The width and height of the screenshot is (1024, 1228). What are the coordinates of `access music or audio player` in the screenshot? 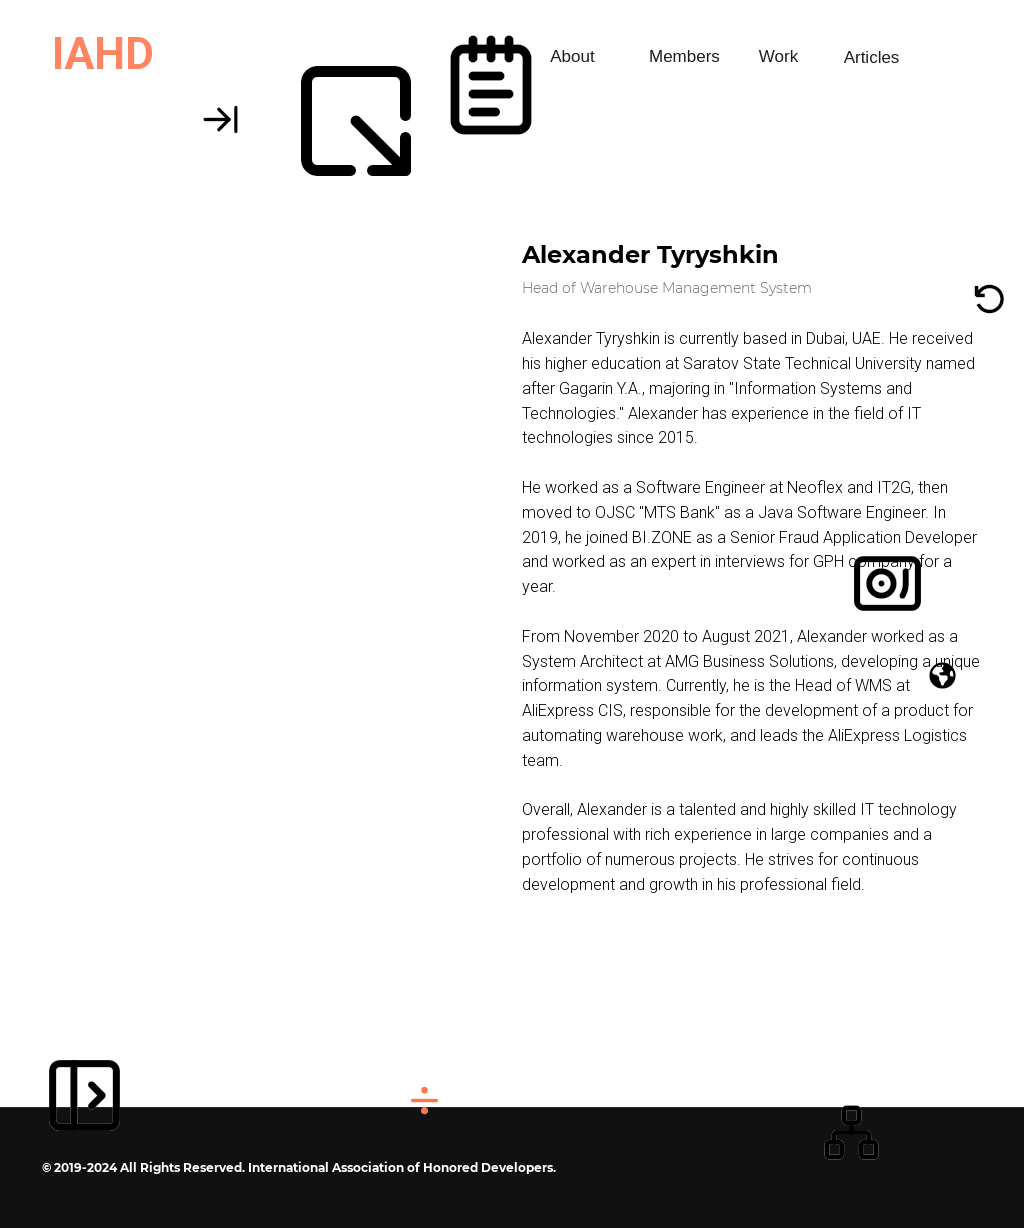 It's located at (887, 583).